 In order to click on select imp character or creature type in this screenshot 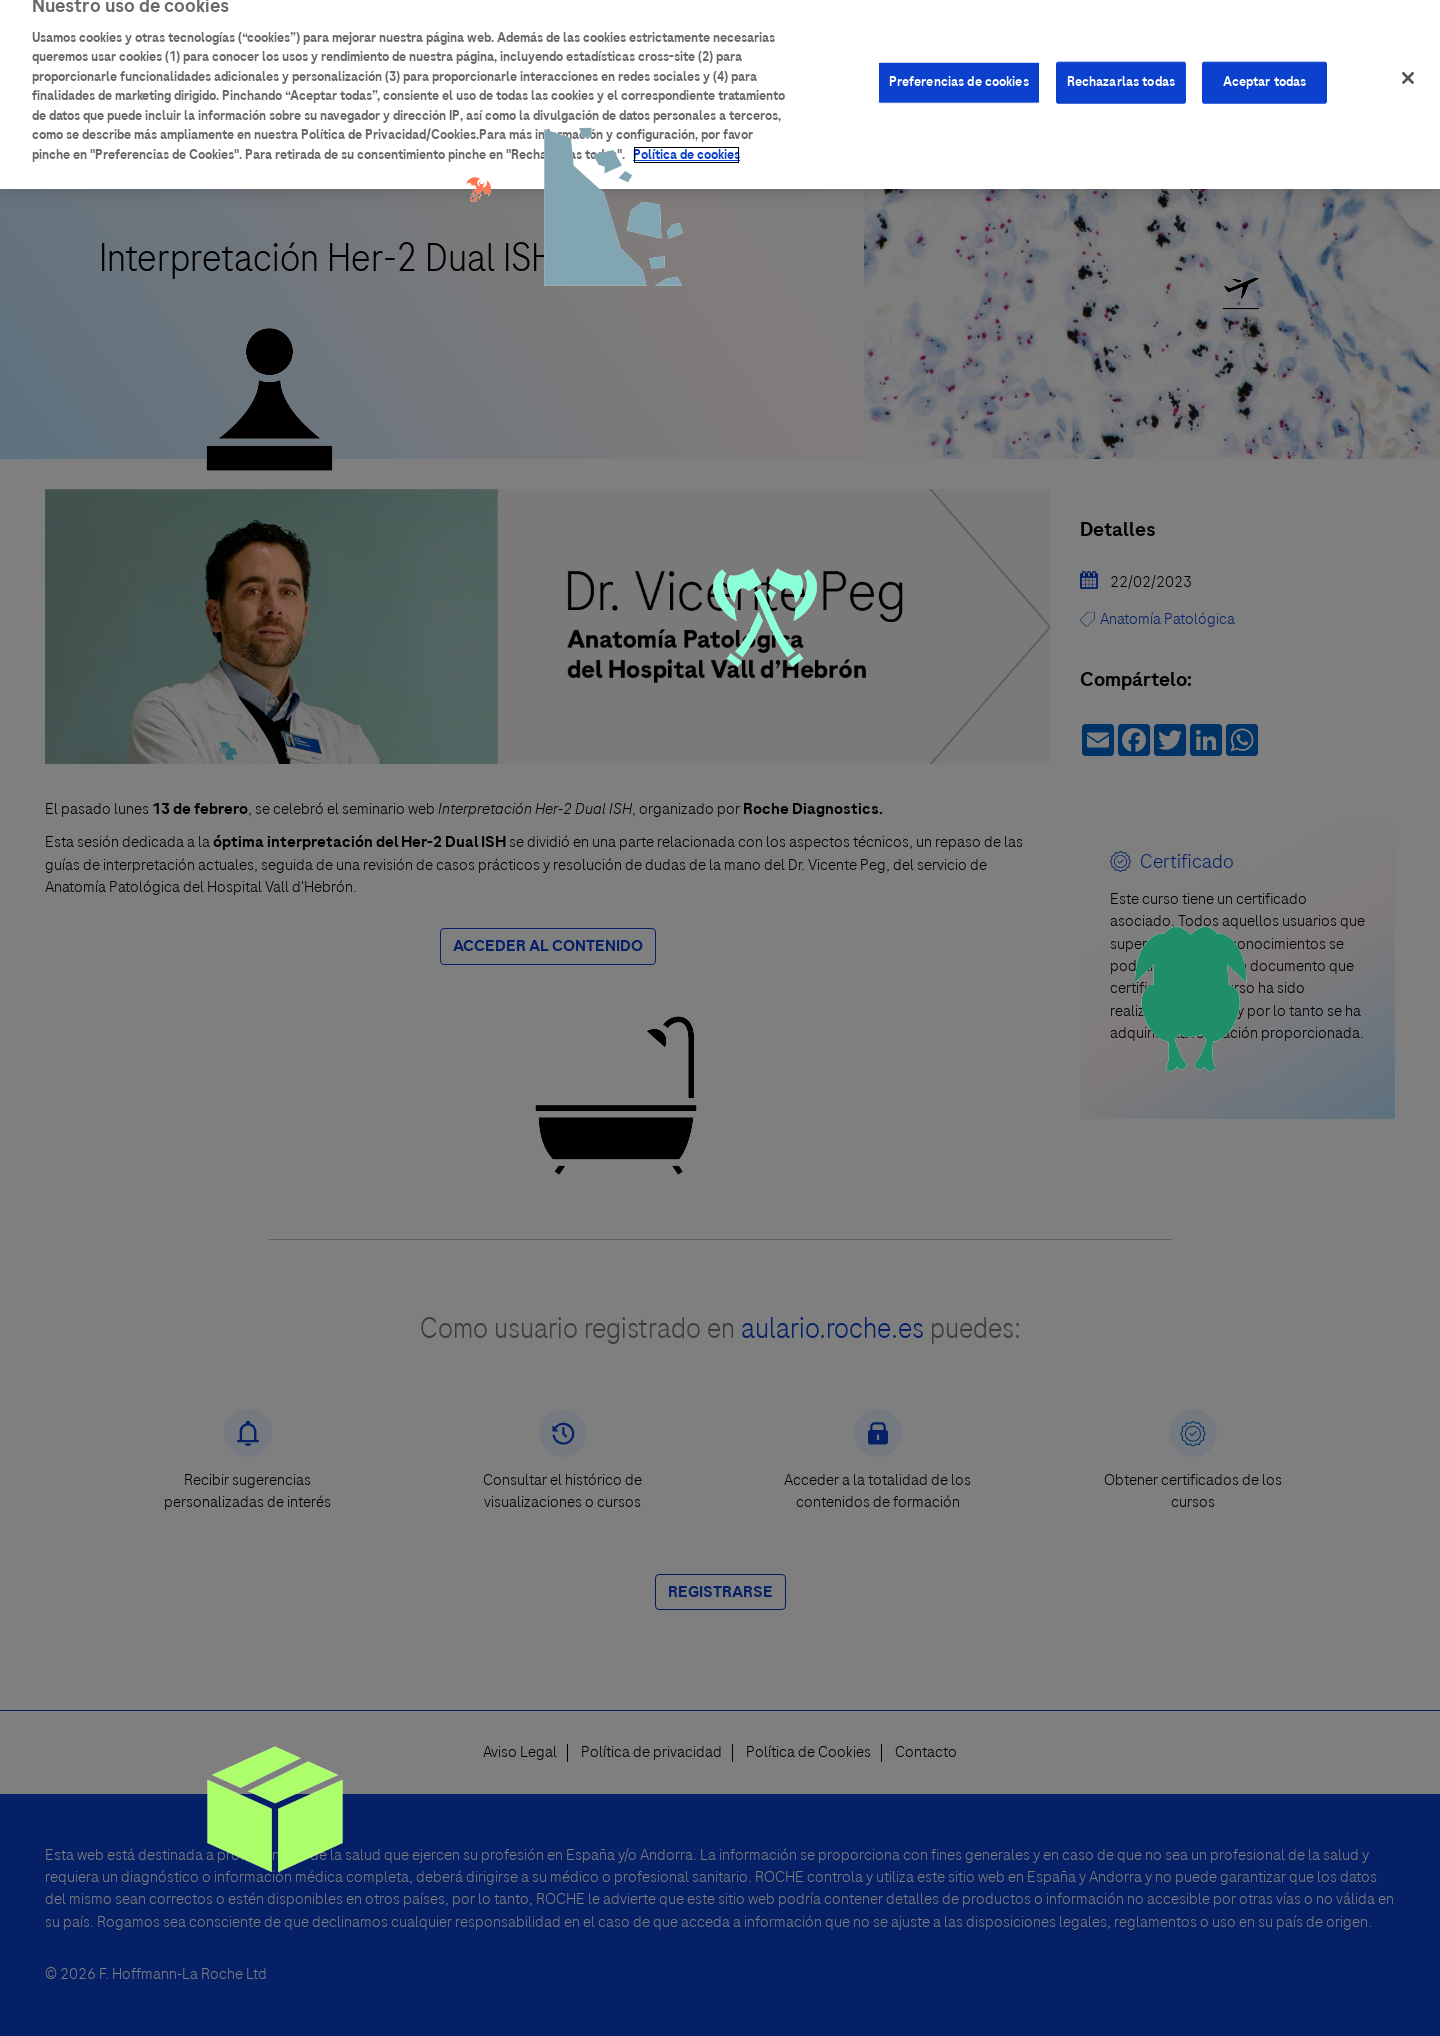, I will do `click(478, 189)`.